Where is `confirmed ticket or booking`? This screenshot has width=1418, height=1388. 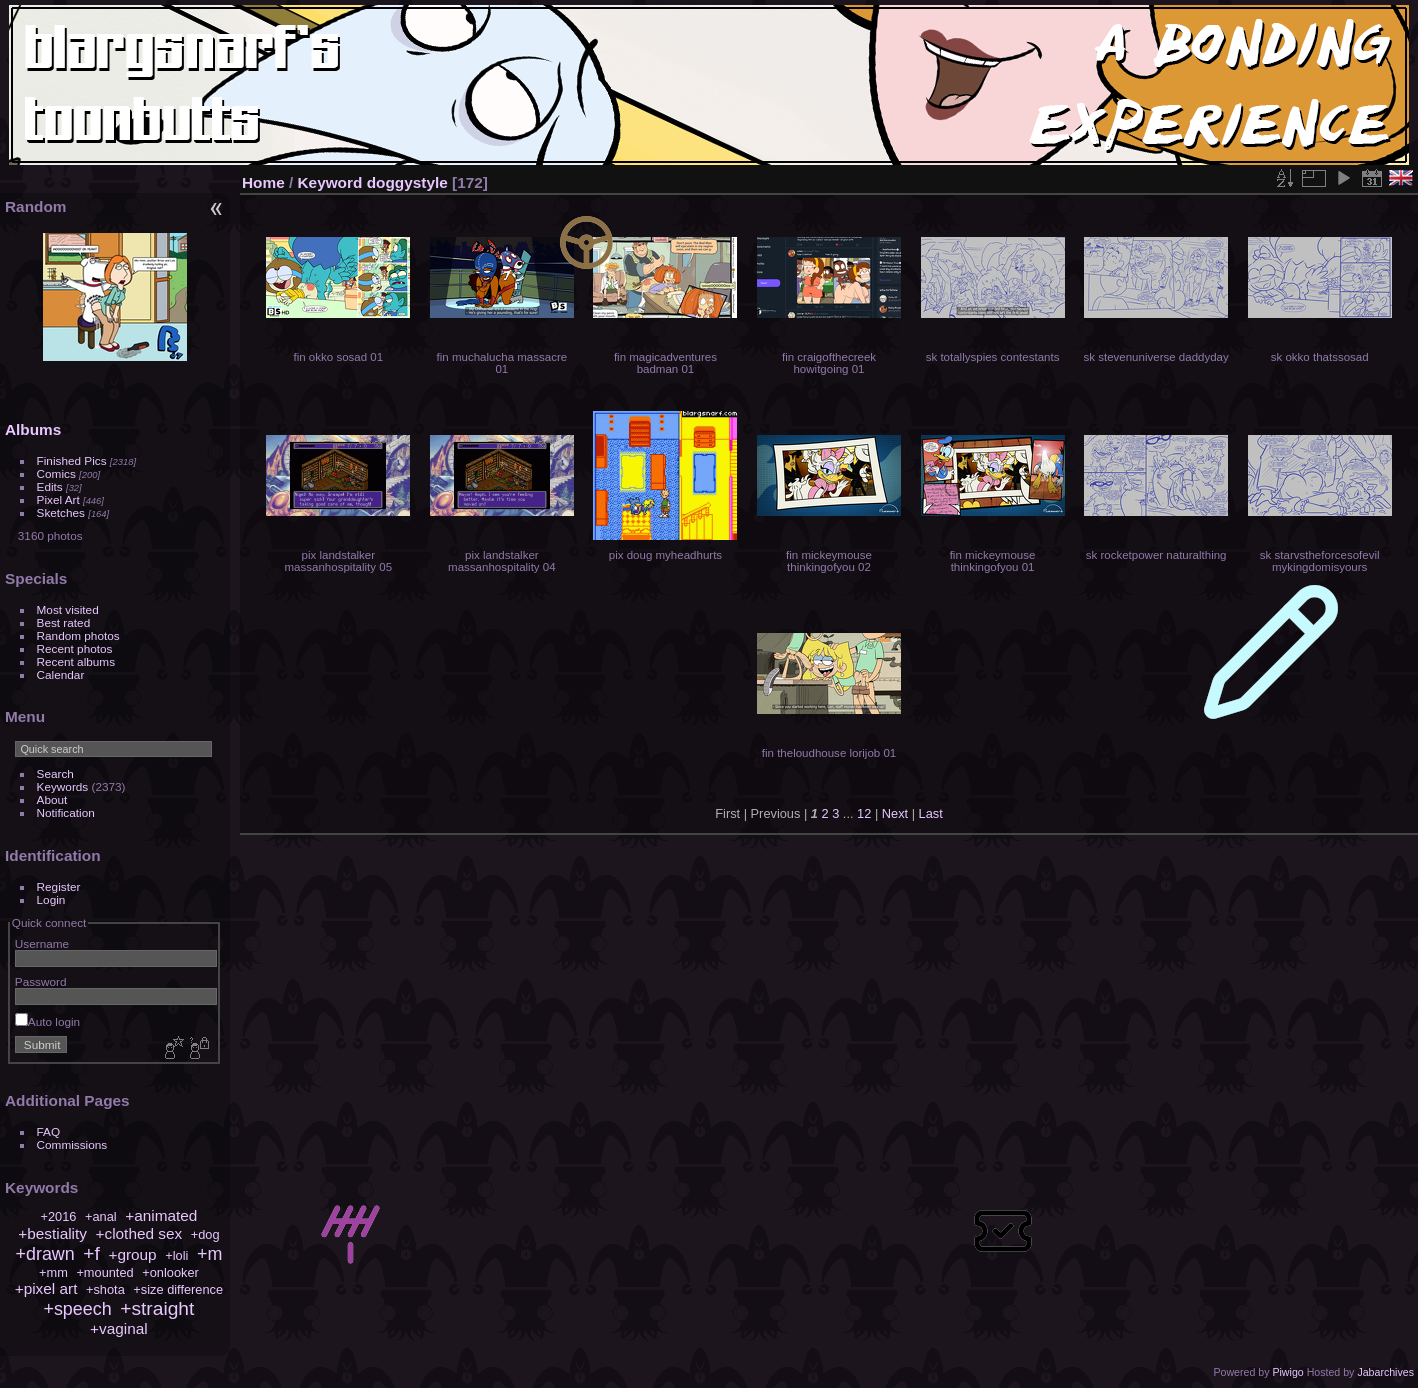 confirmed ticket or booking is located at coordinates (1003, 1231).